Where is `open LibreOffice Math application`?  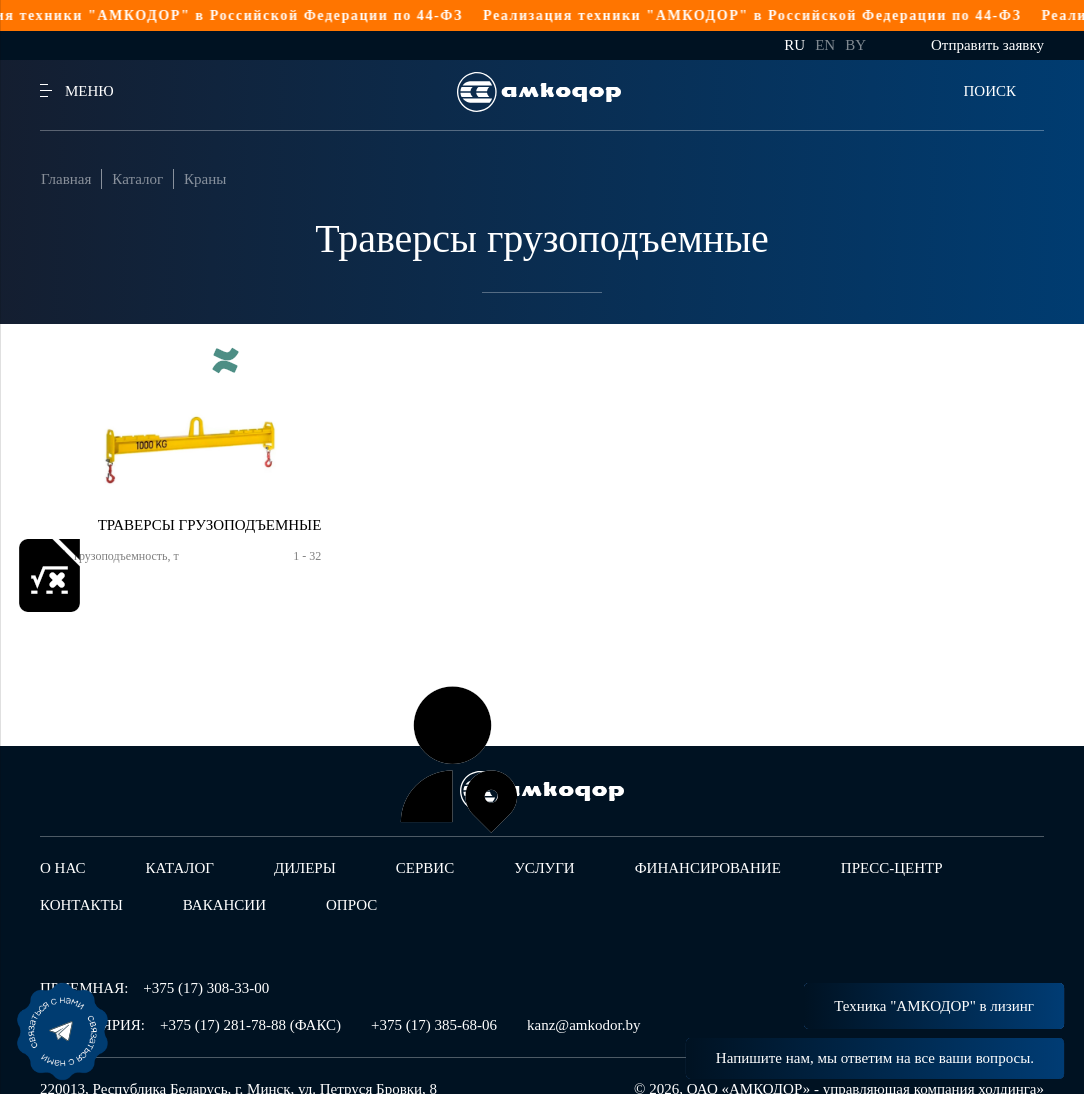 open LibreOffice Math application is located at coordinates (49, 575).